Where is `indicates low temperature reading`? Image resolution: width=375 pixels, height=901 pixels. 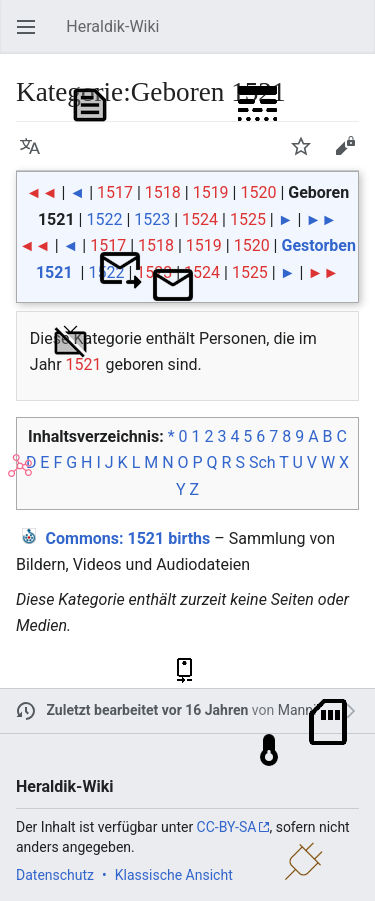
indicates low temperature reading is located at coordinates (269, 750).